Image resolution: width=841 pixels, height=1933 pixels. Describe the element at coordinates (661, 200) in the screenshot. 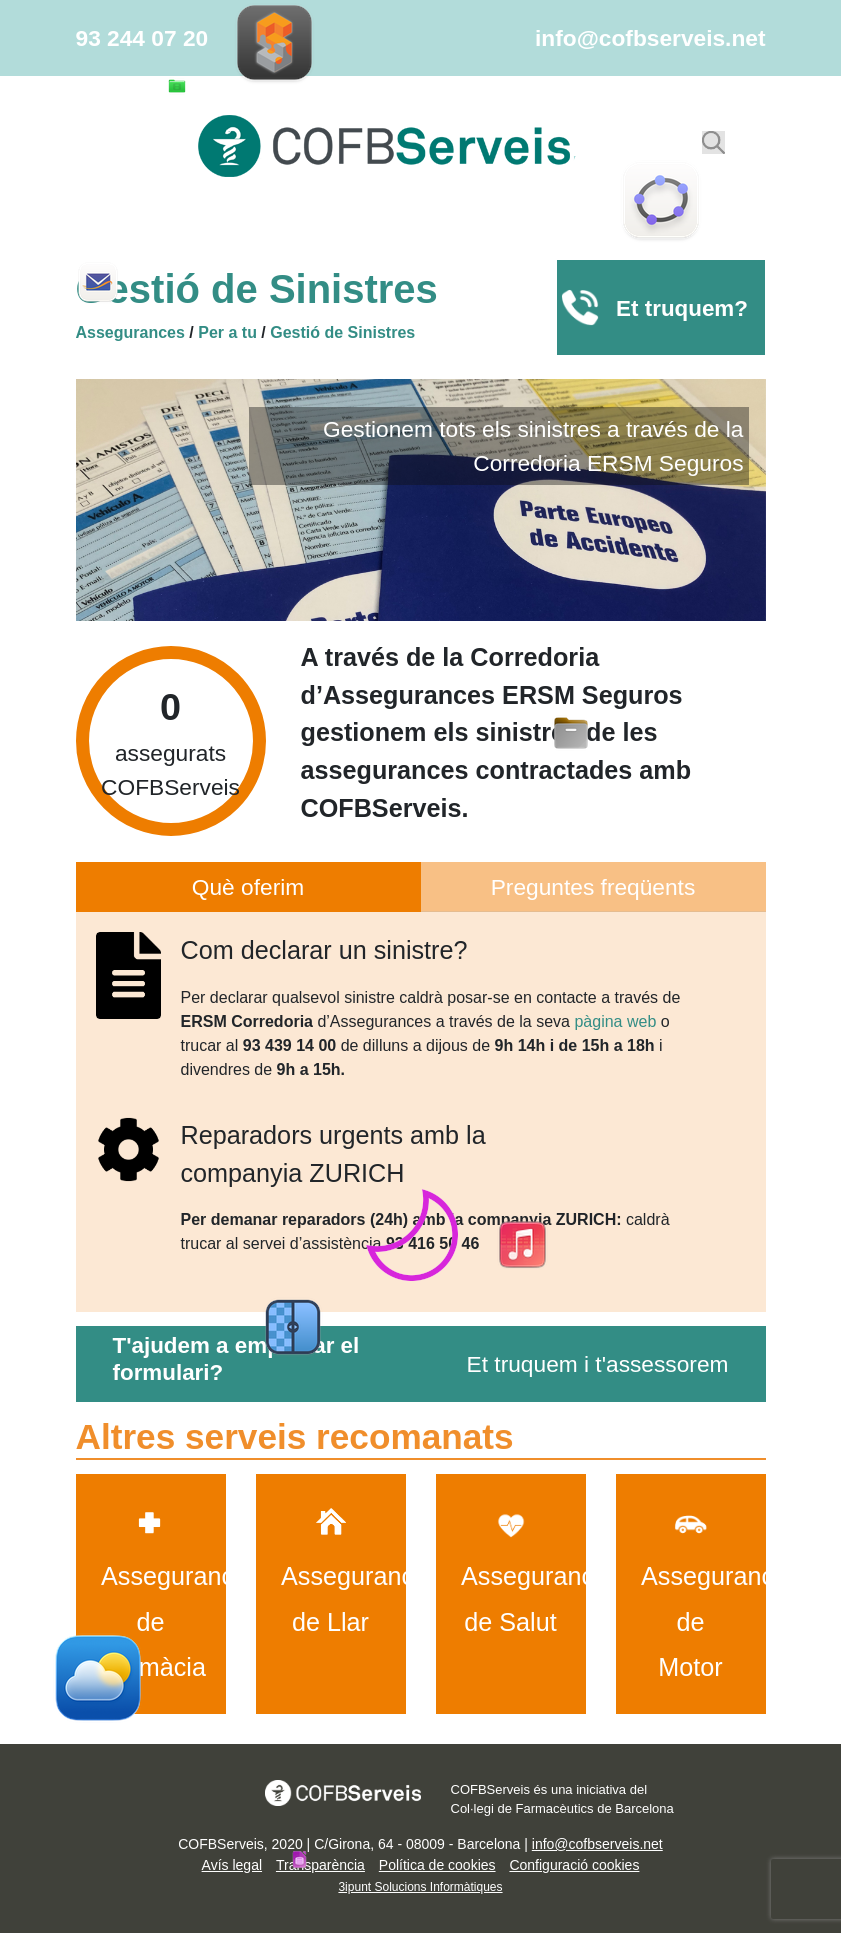

I see `open geogebra mathematics application` at that location.